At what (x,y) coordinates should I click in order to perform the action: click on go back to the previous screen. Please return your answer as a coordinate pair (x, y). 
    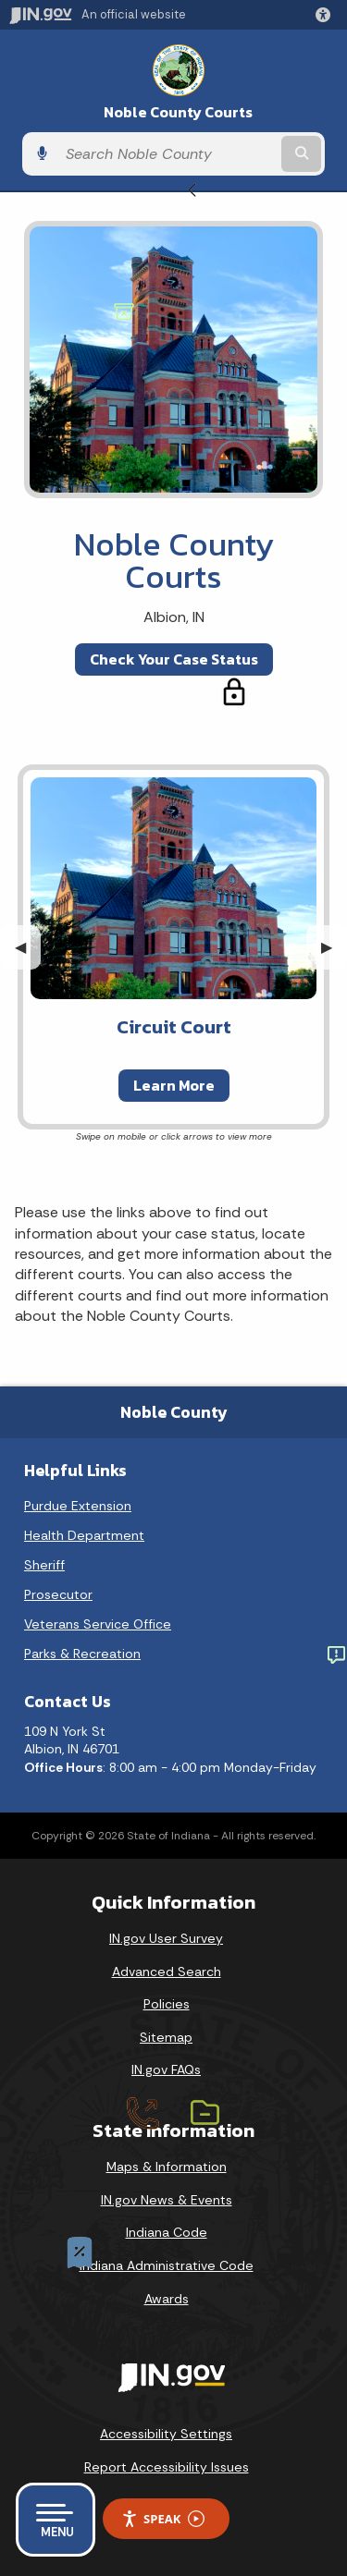
    Looking at the image, I should click on (192, 189).